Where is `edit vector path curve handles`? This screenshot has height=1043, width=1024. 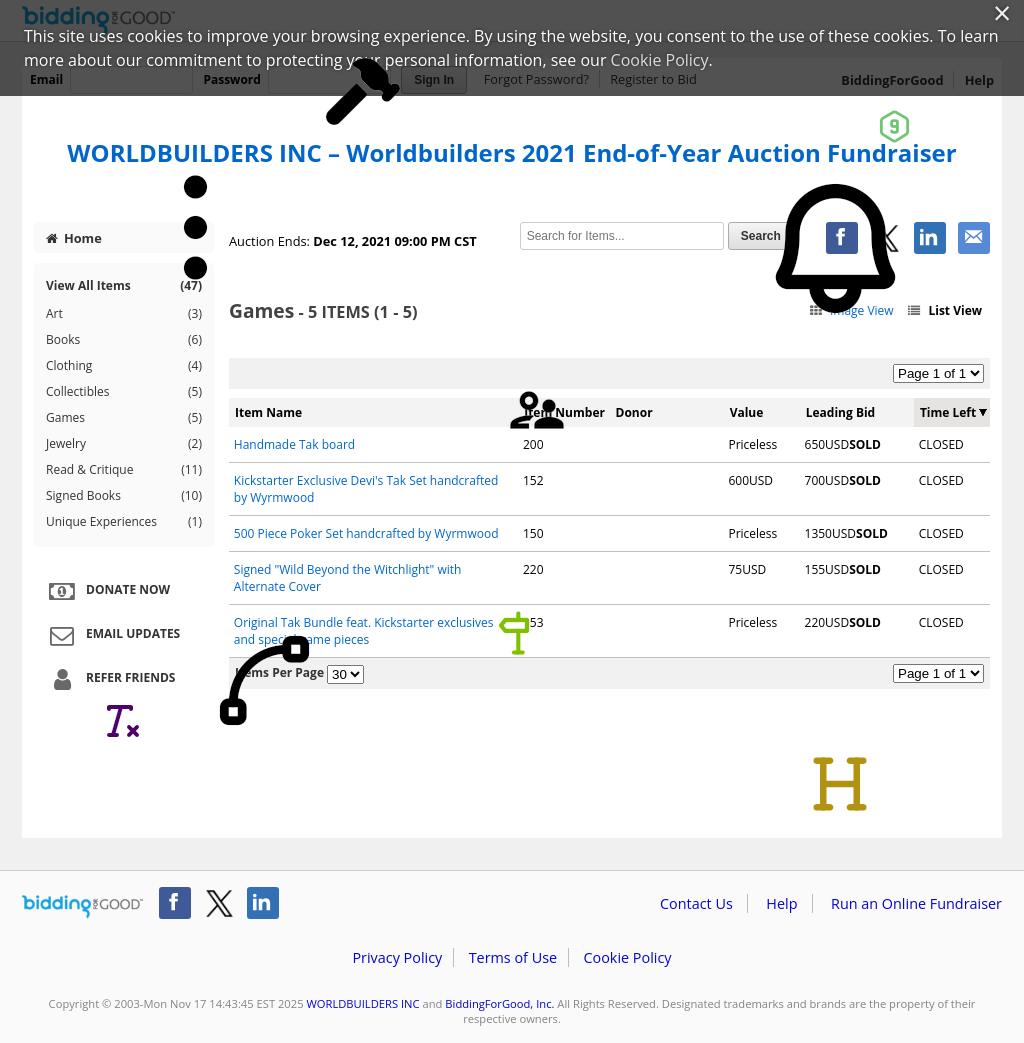 edit vector path curve handles is located at coordinates (264, 680).